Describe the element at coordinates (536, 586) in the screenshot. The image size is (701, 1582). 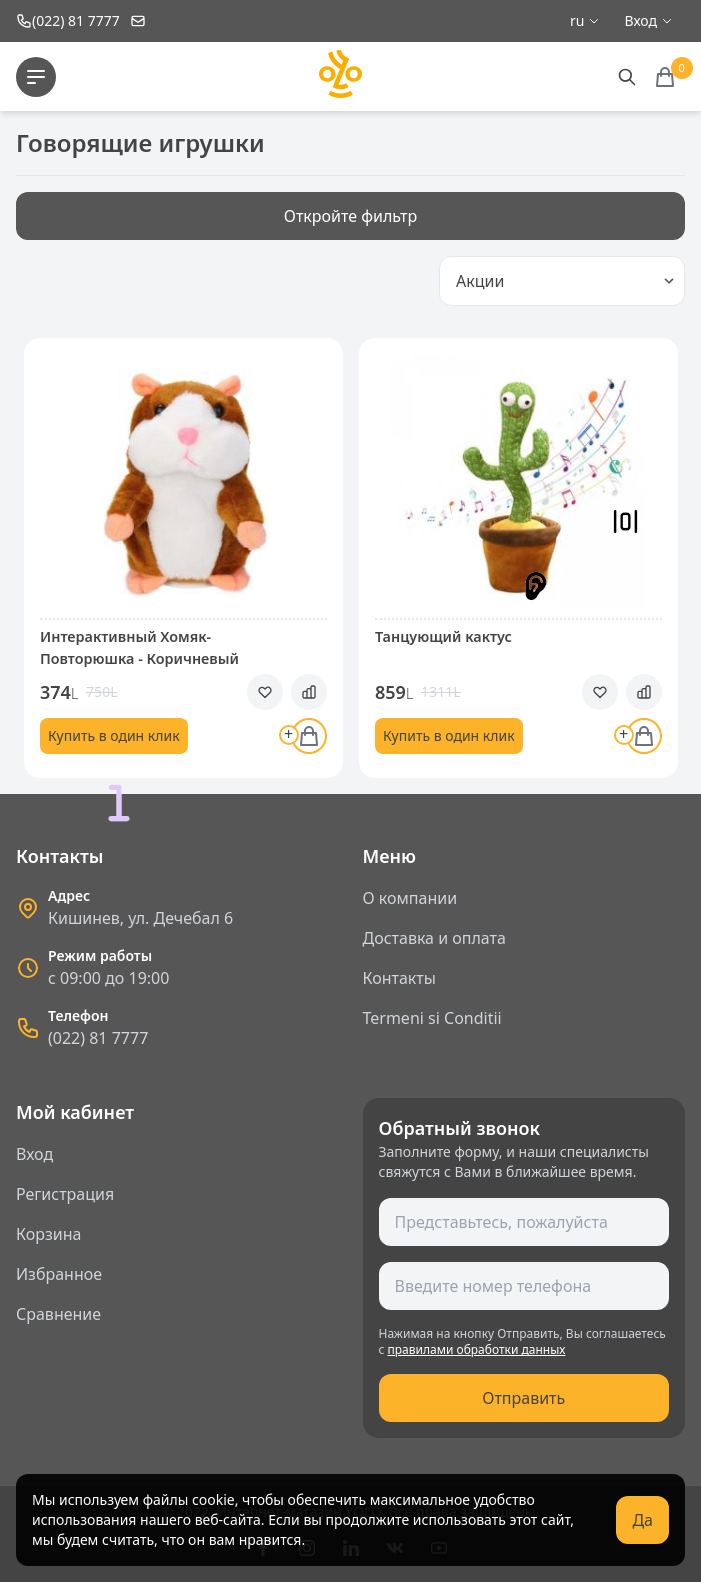
I see `adjust audio or hearing accessibility settings` at that location.